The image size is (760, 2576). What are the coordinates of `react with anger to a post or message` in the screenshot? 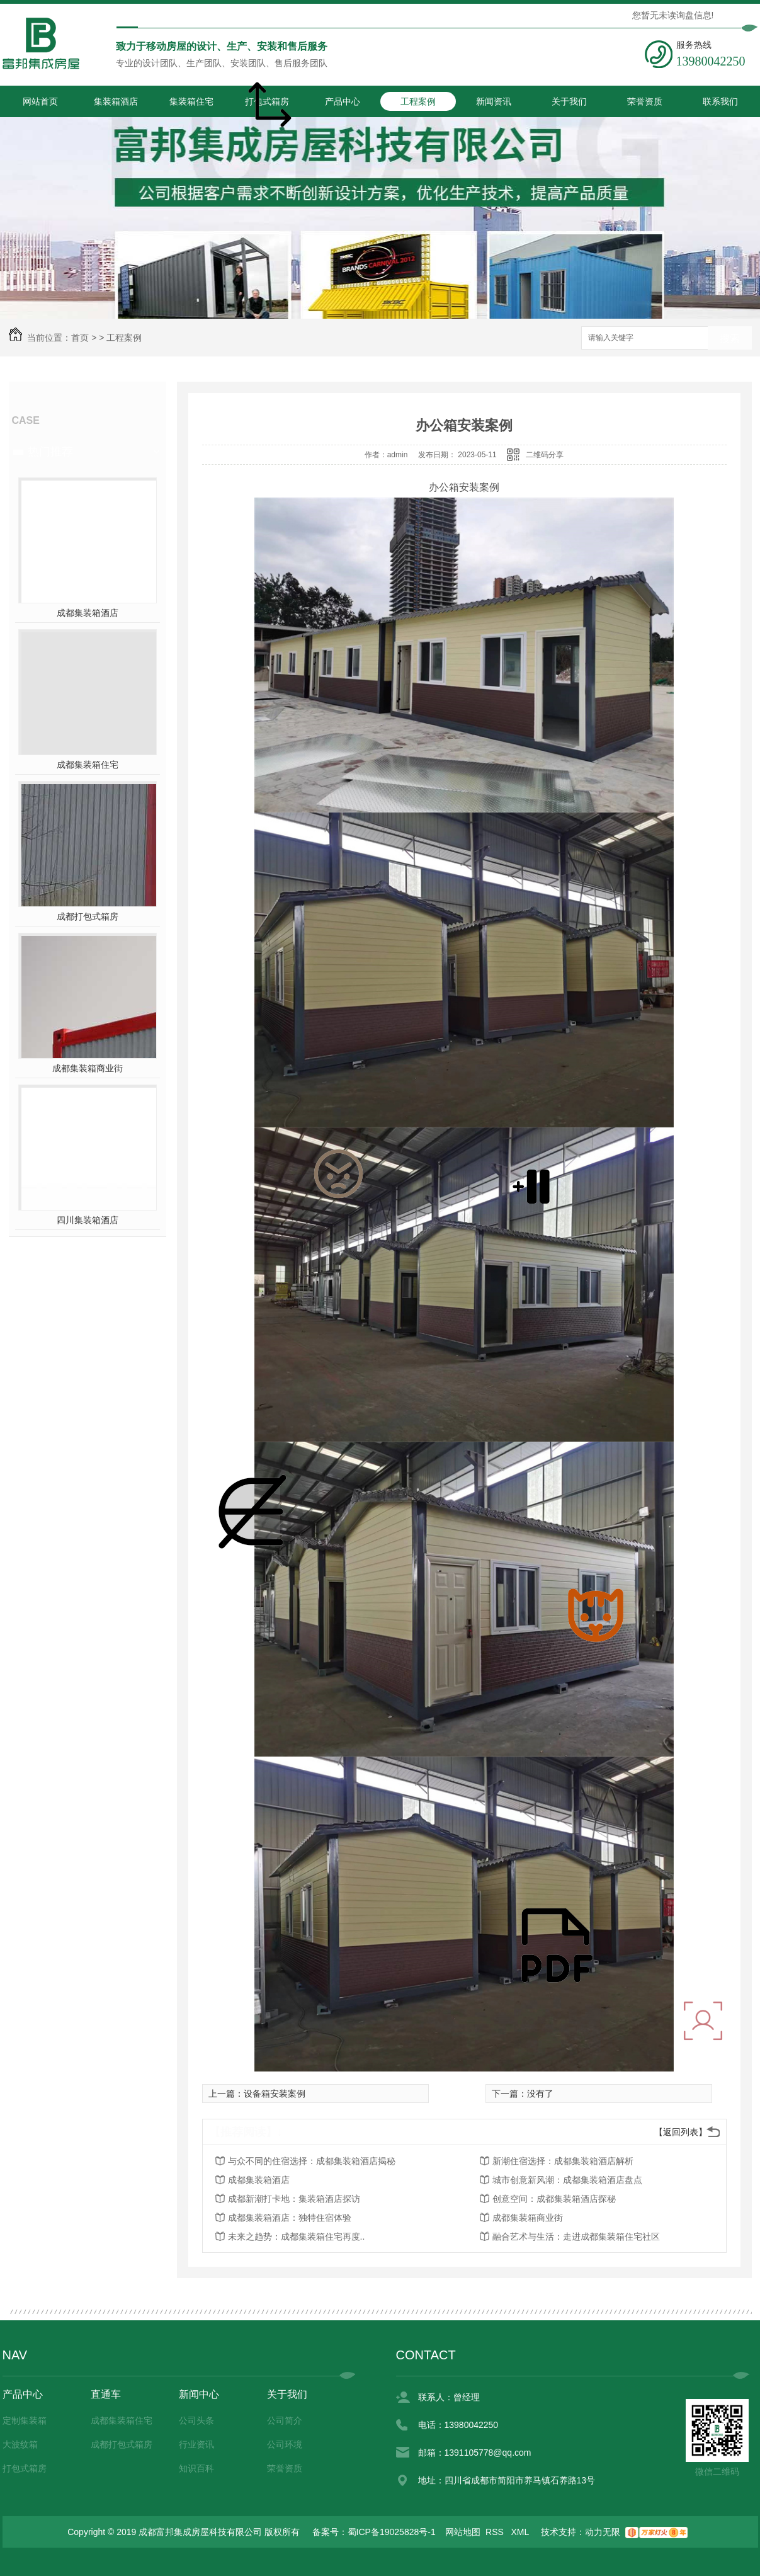 It's located at (338, 1173).